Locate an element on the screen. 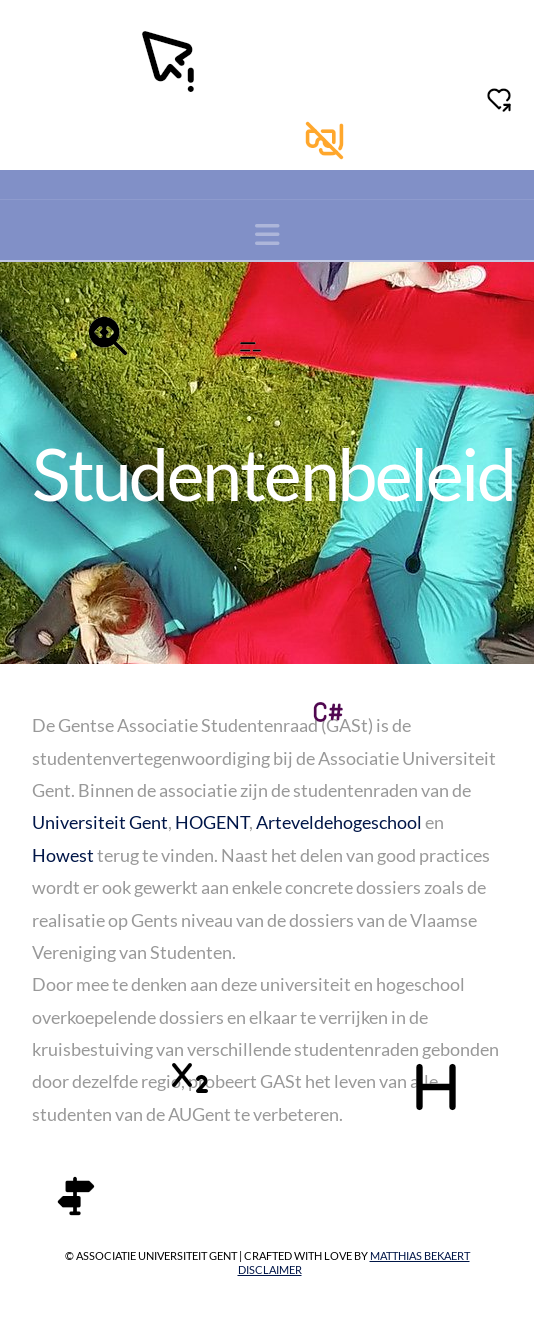  cursor error or interaction warning is located at coordinates (169, 58).